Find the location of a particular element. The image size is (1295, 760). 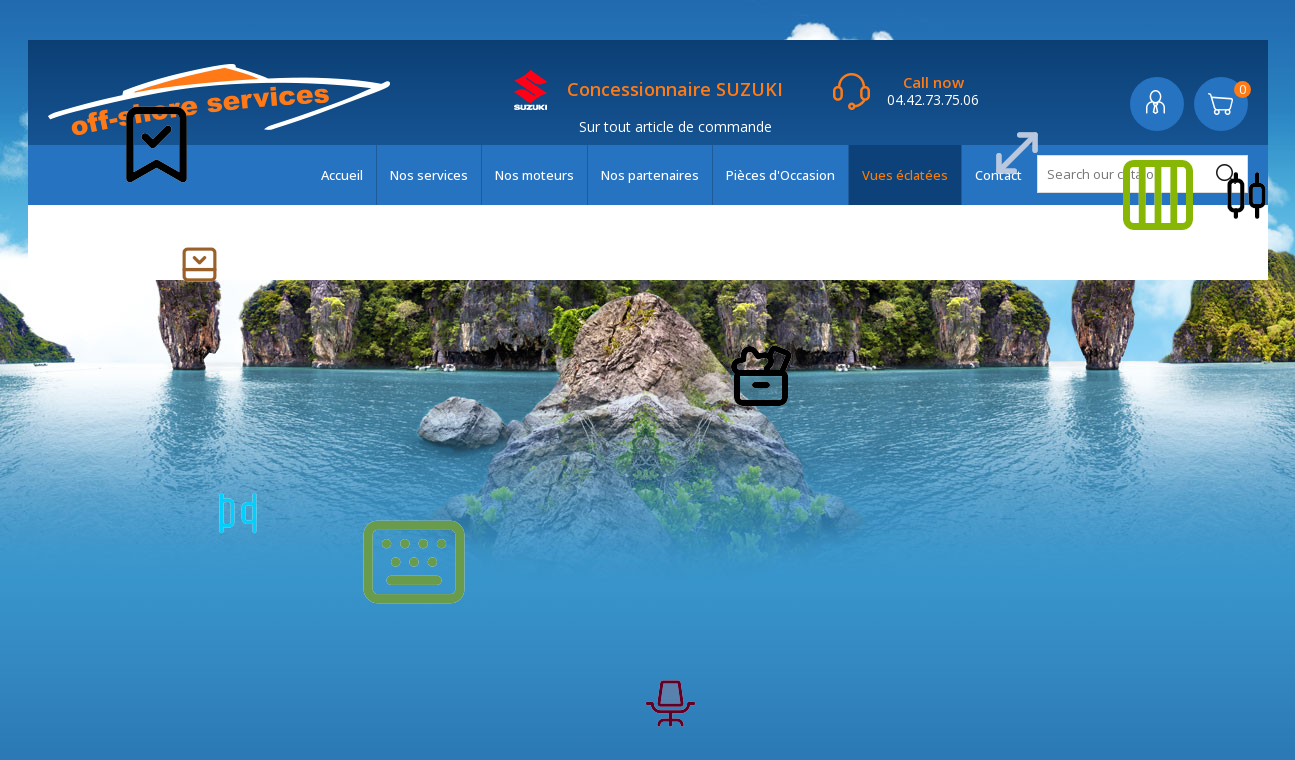

switch to four-column layout view is located at coordinates (1158, 195).